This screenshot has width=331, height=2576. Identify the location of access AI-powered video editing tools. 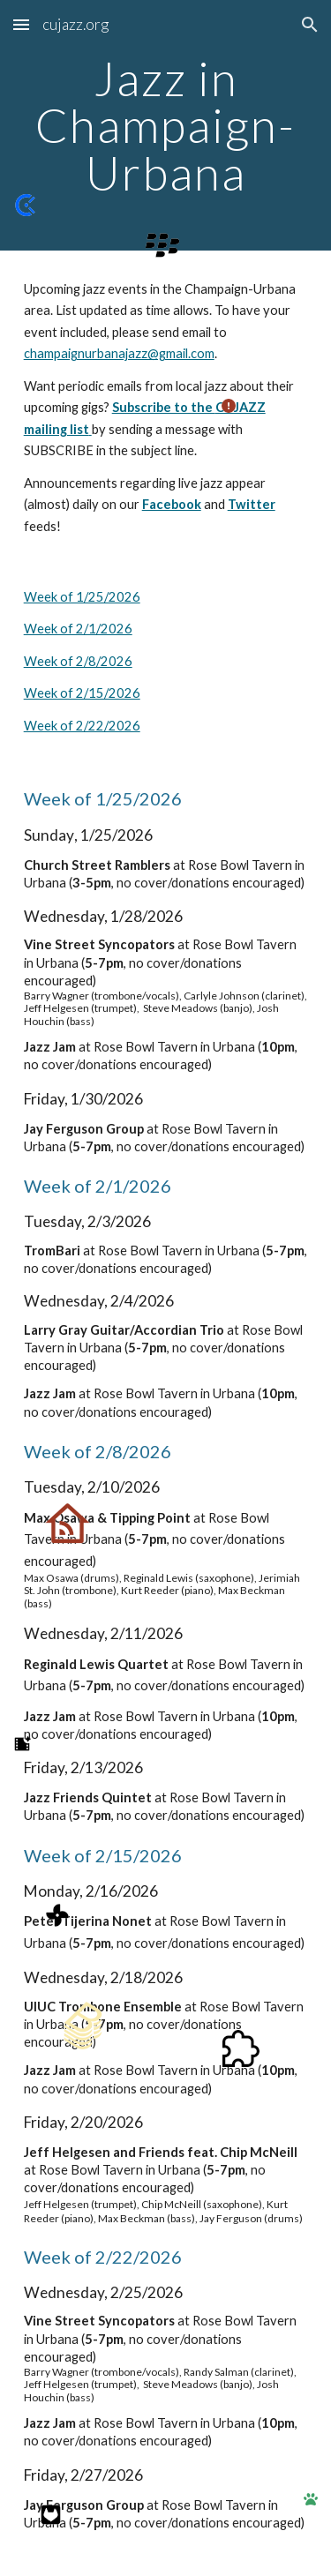
(22, 1744).